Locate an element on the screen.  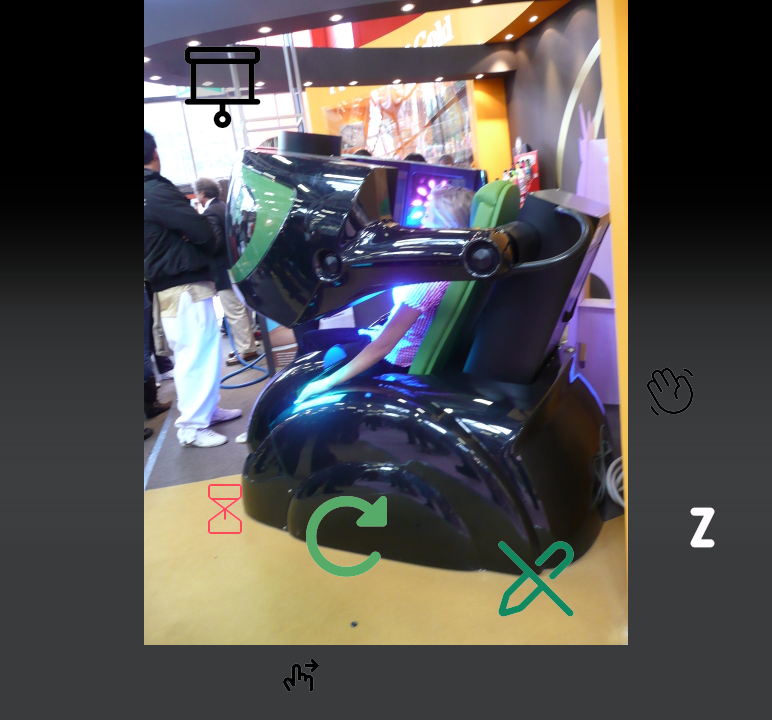
indicates a process is in progress is located at coordinates (225, 509).